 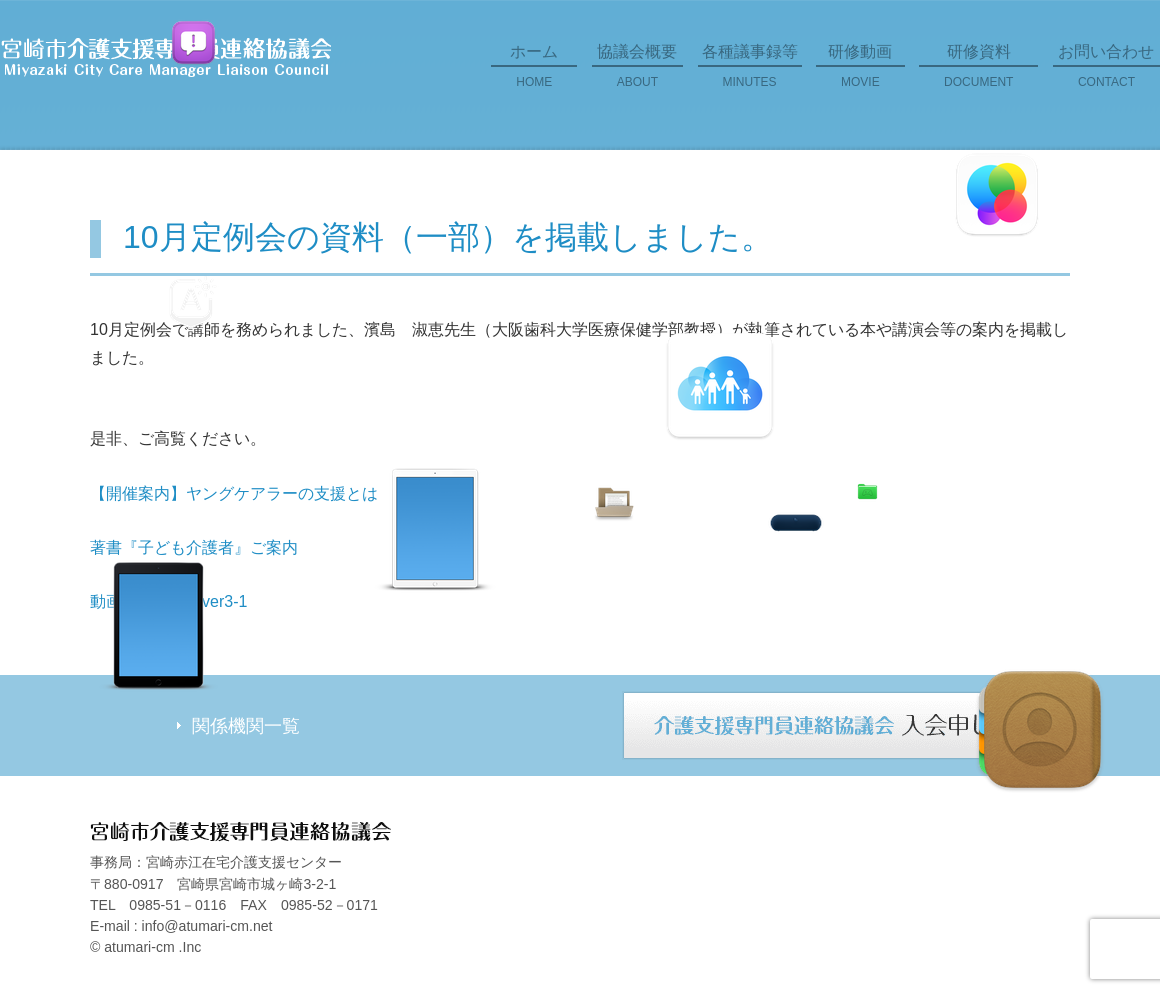 What do you see at coordinates (193, 42) in the screenshot?
I see `submit feedback about file syncing issues` at bounding box center [193, 42].